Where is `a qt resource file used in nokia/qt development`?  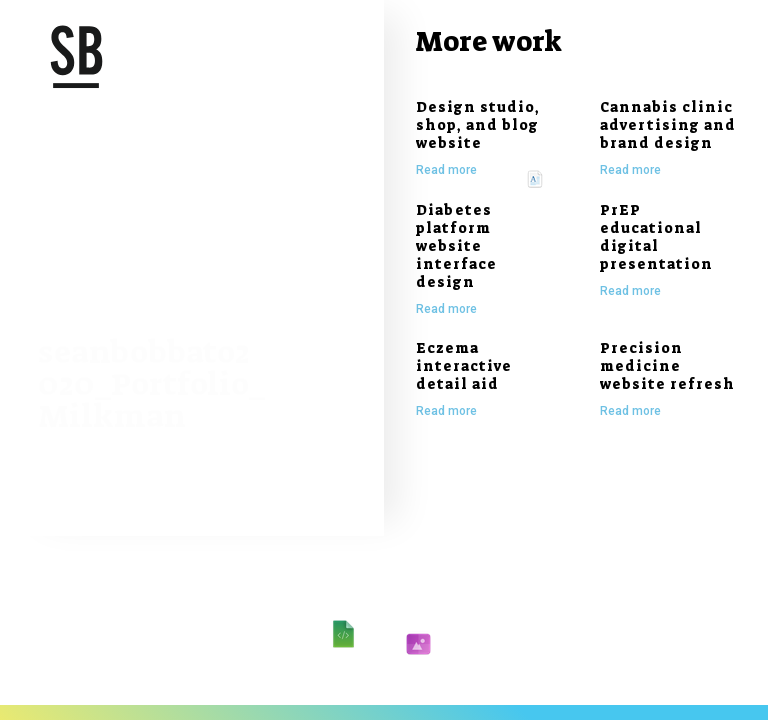 a qt resource file used in nokia/qt development is located at coordinates (343, 634).